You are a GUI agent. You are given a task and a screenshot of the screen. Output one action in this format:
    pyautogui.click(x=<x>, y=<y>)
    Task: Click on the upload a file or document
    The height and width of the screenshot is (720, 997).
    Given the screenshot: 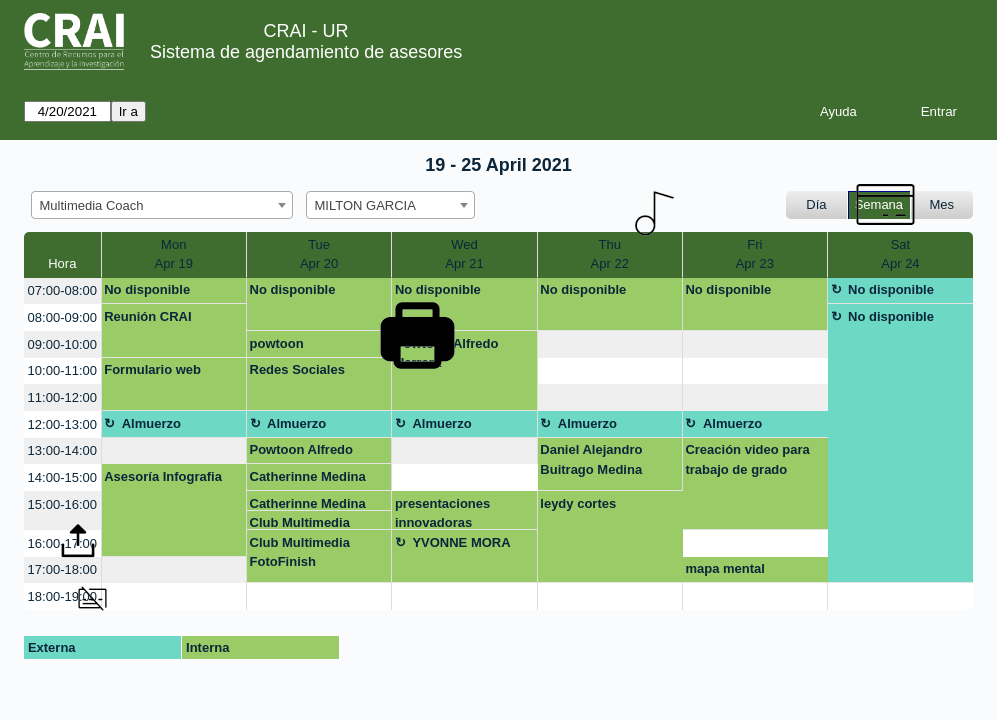 What is the action you would take?
    pyautogui.click(x=78, y=542)
    